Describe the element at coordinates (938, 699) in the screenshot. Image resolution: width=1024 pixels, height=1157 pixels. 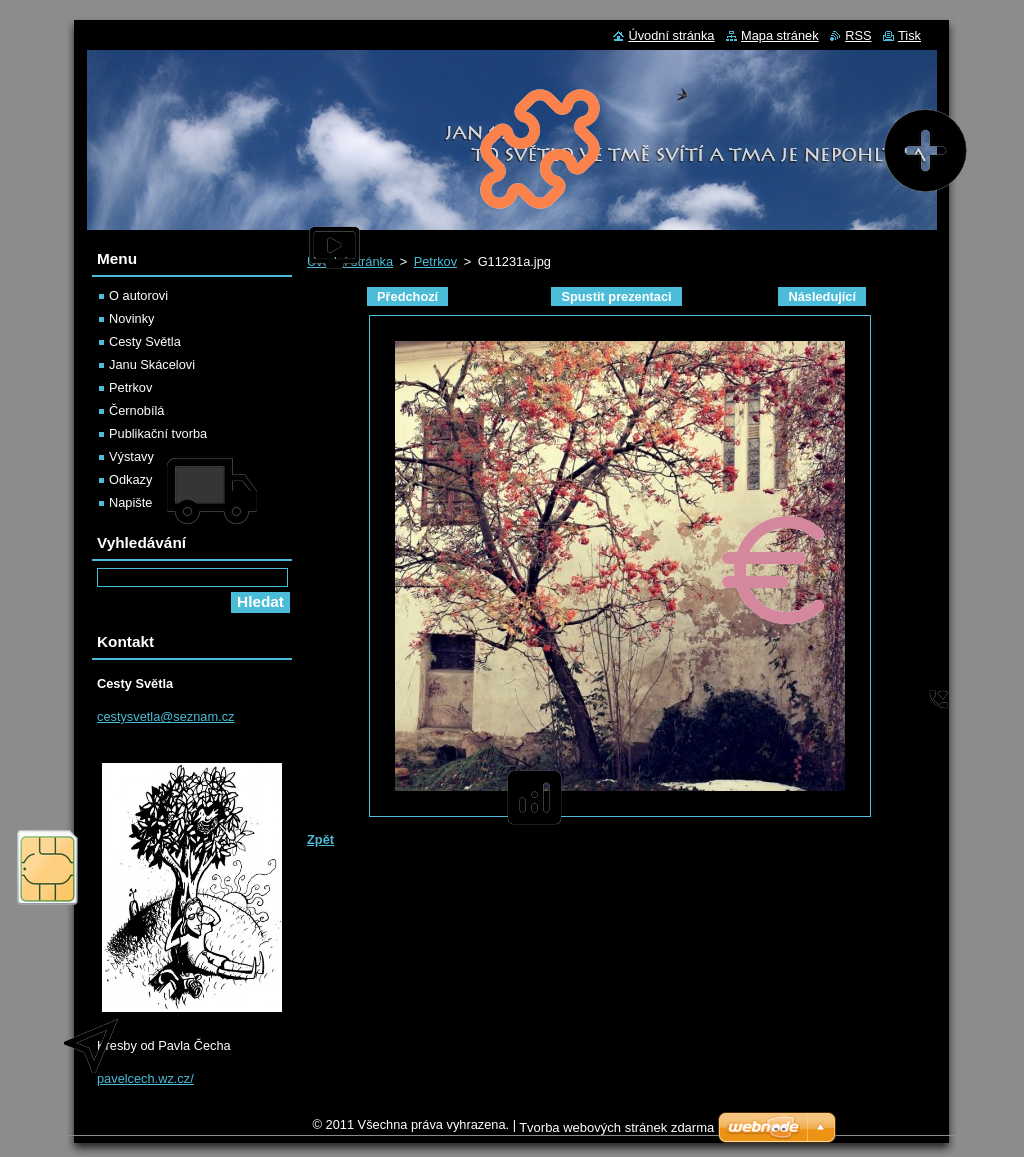
I see `enable wifi calling feature` at that location.